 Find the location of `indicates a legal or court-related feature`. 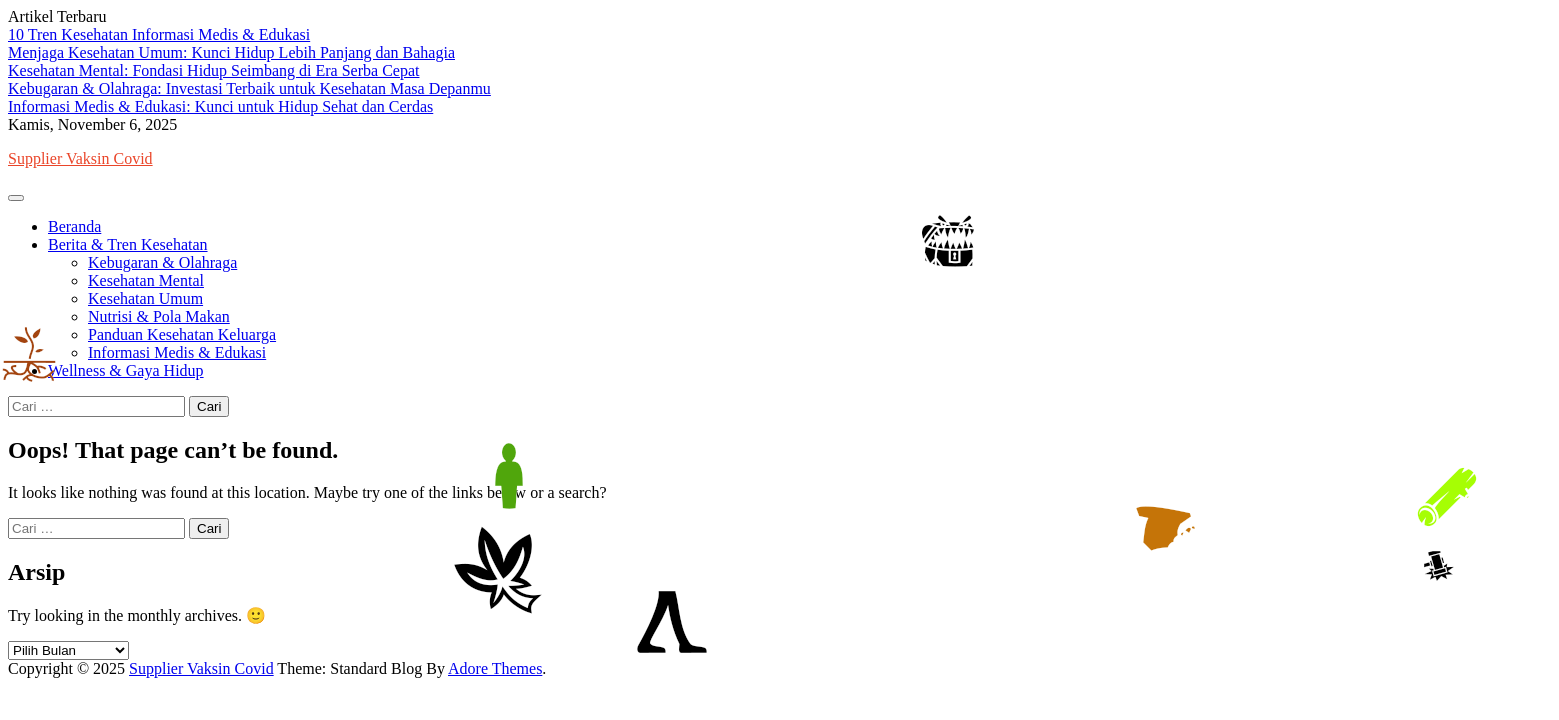

indicates a legal or court-related feature is located at coordinates (1439, 566).